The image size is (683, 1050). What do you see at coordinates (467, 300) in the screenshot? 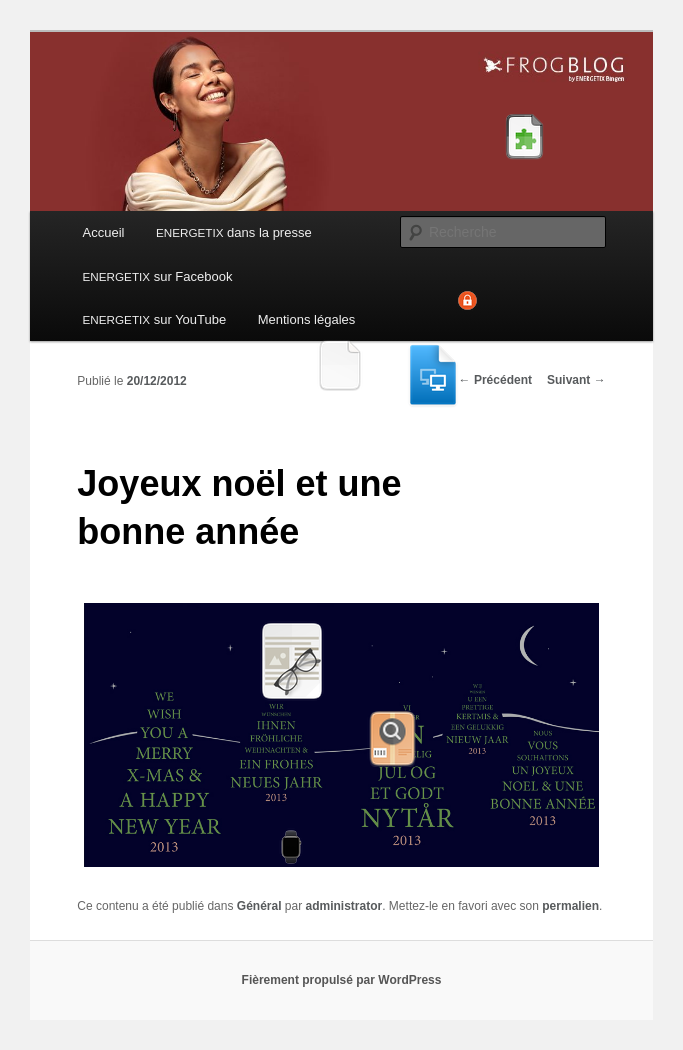
I see `access screen lock or security settings` at bounding box center [467, 300].